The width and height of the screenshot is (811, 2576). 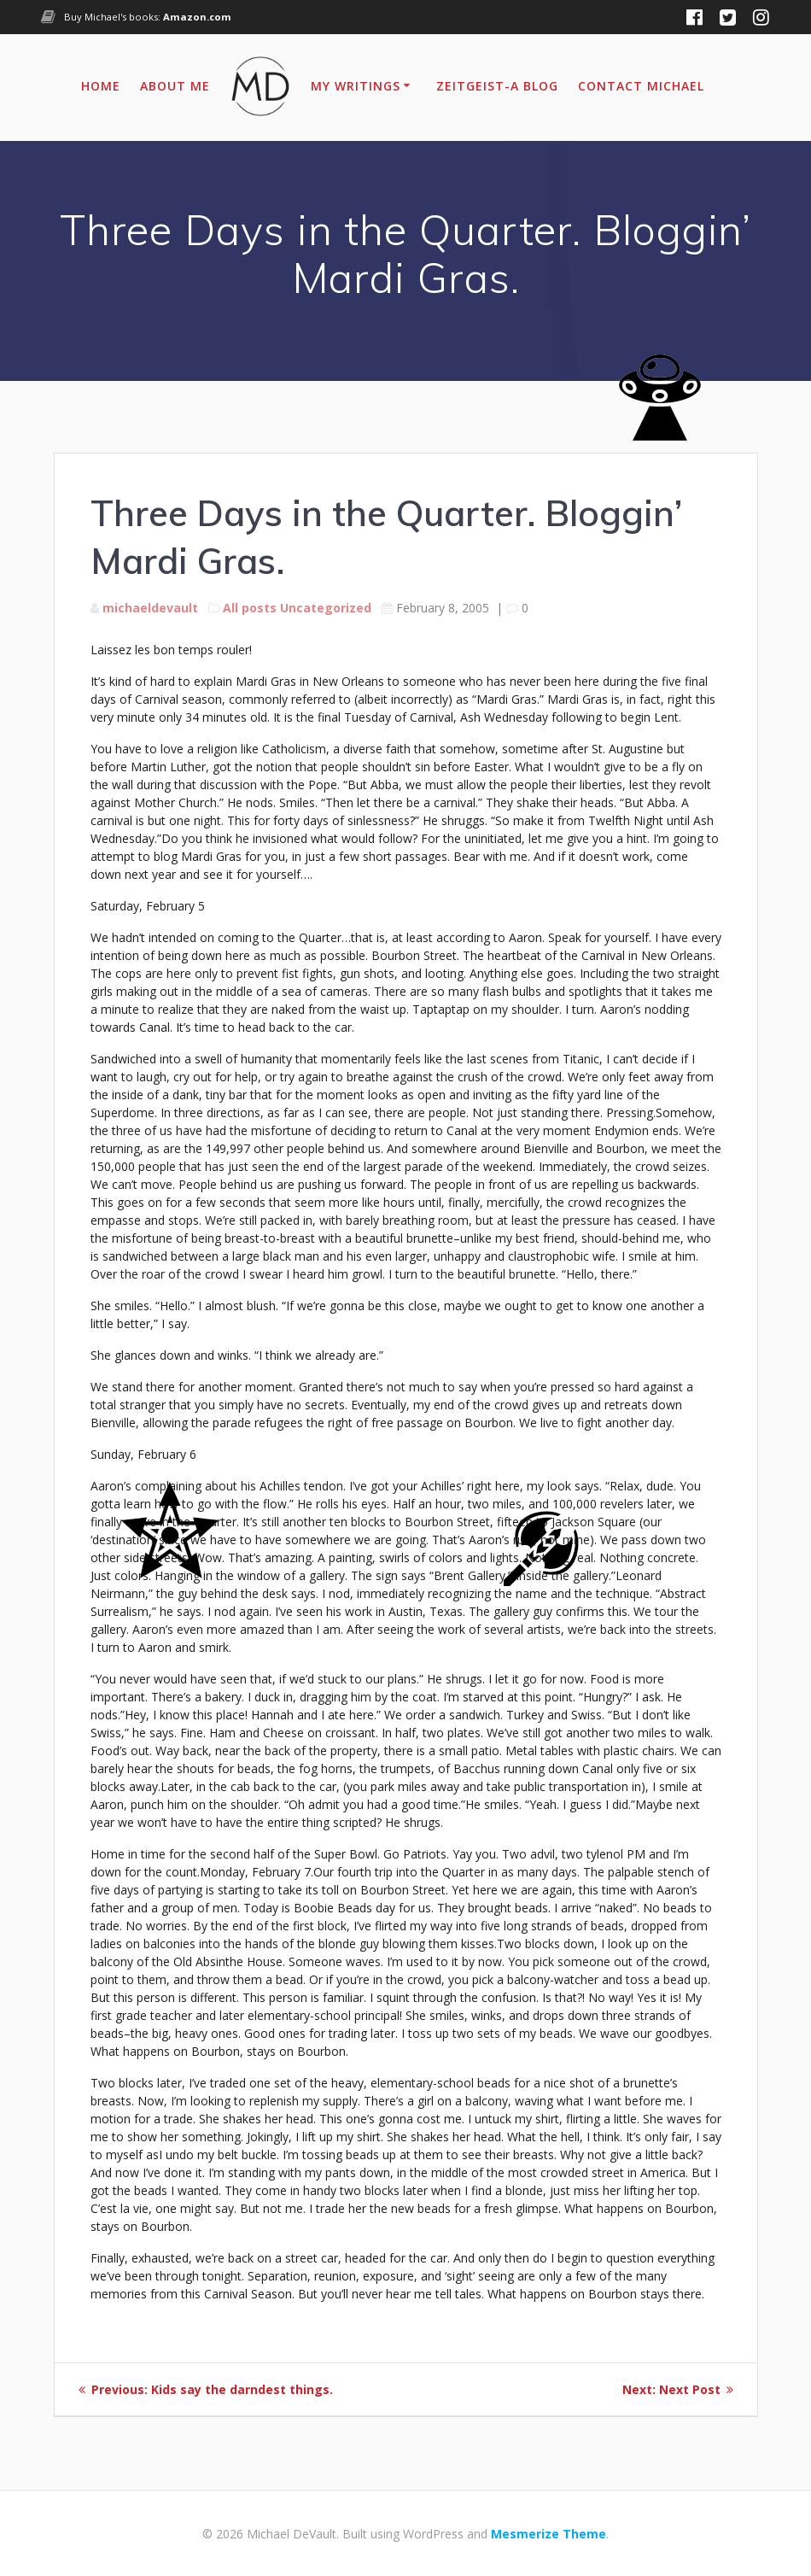 What do you see at coordinates (660, 398) in the screenshot?
I see `access sci-fi or space-themed games` at bounding box center [660, 398].